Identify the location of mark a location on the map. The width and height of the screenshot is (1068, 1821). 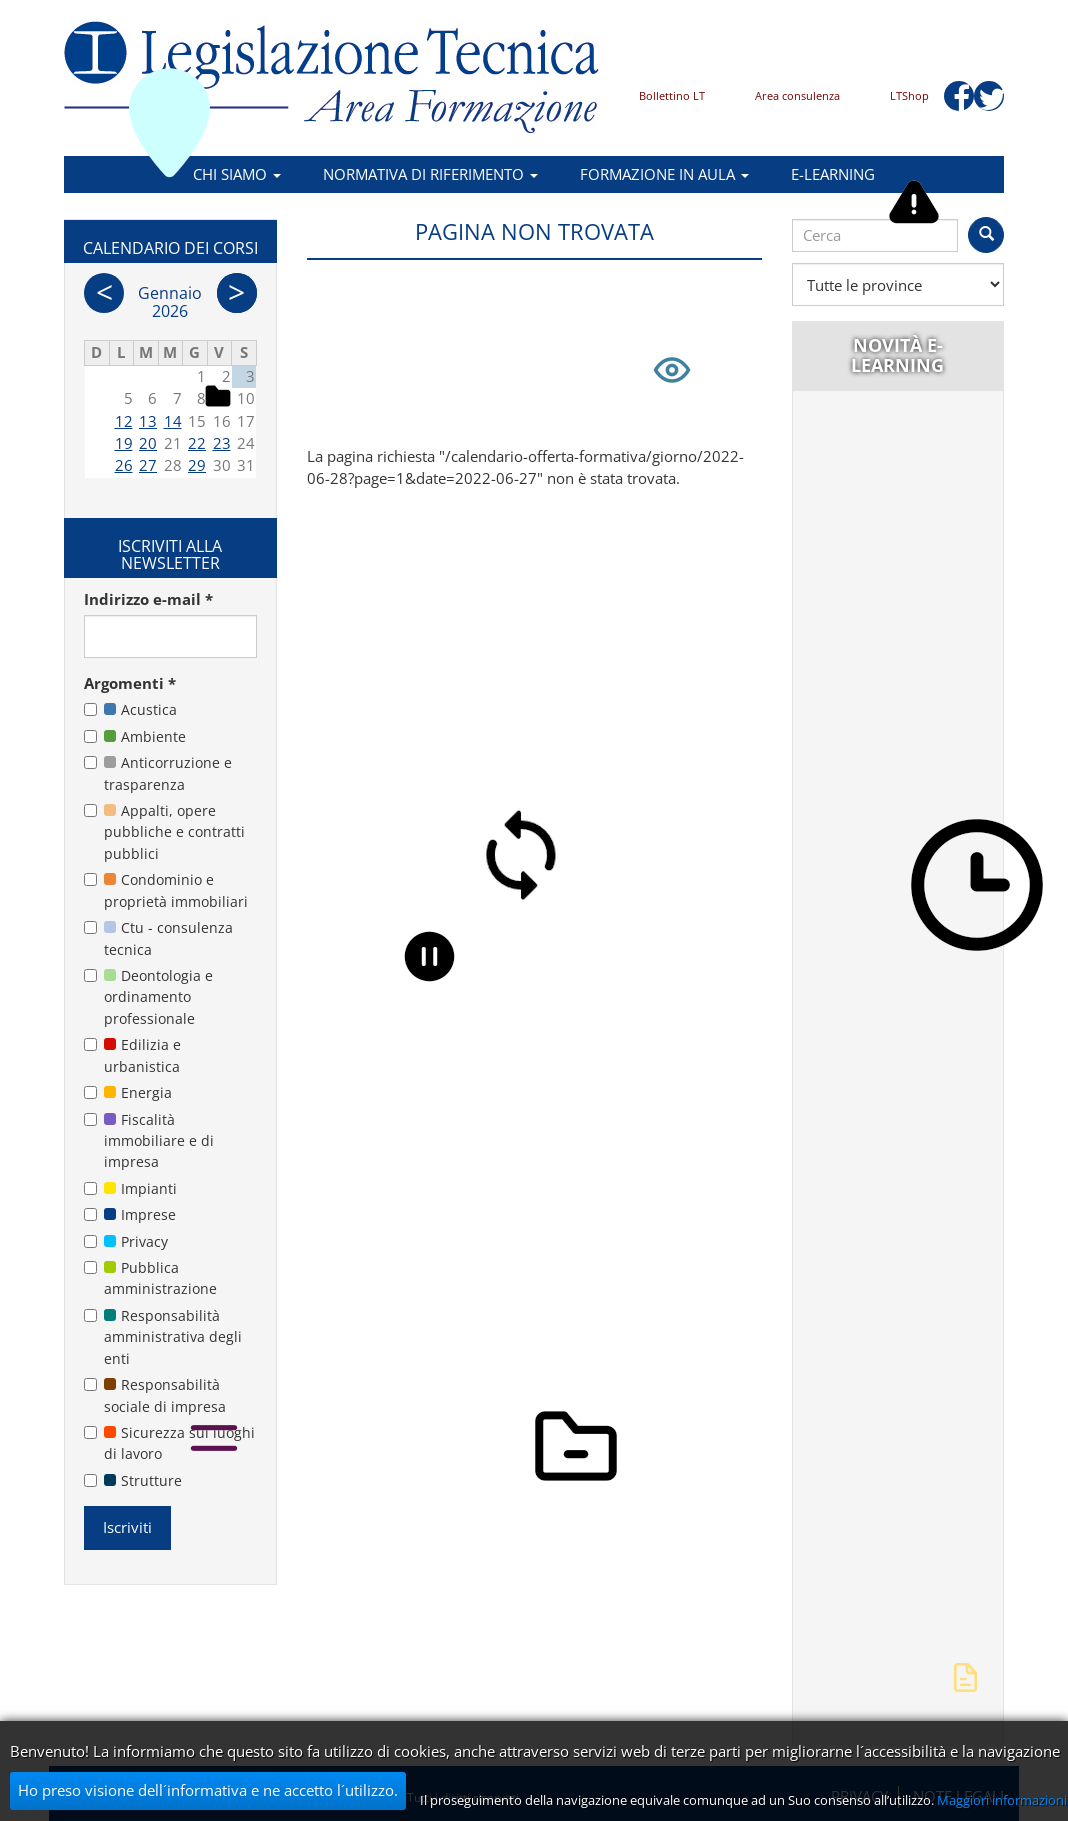
(169, 122).